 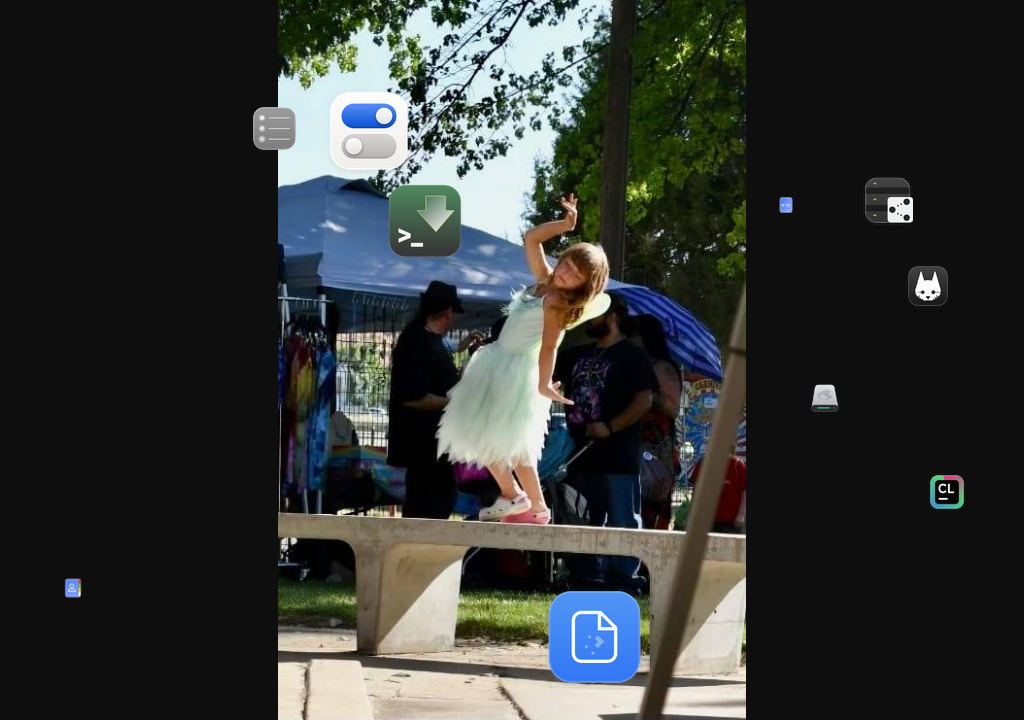 What do you see at coordinates (594, 638) in the screenshot?
I see `configure default apps for file types` at bounding box center [594, 638].